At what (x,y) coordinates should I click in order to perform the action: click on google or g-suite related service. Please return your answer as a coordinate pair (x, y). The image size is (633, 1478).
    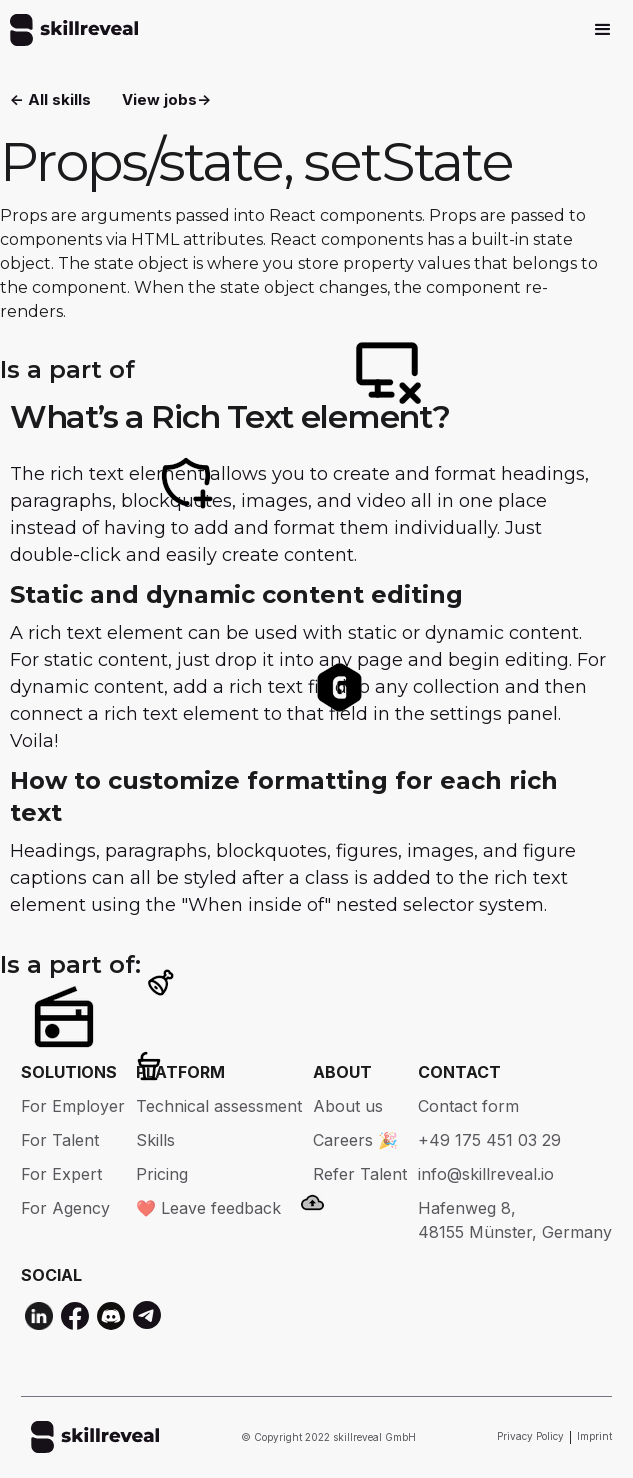
    Looking at the image, I should click on (339, 687).